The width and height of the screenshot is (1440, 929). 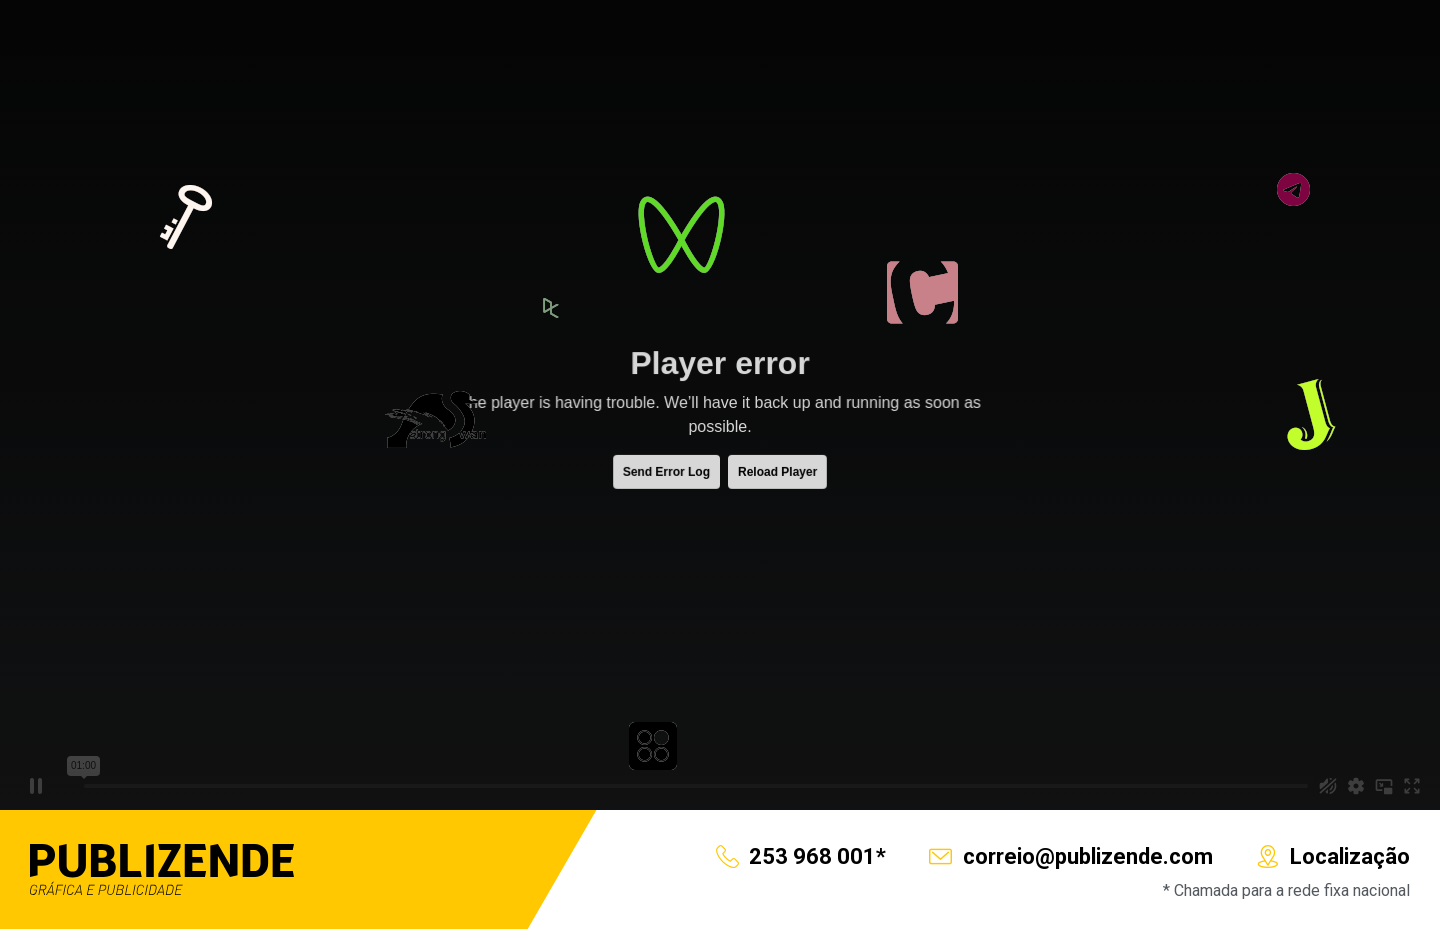 What do you see at coordinates (1311, 414) in the screenshot?
I see `jameson irish whiskey brand logo` at bounding box center [1311, 414].